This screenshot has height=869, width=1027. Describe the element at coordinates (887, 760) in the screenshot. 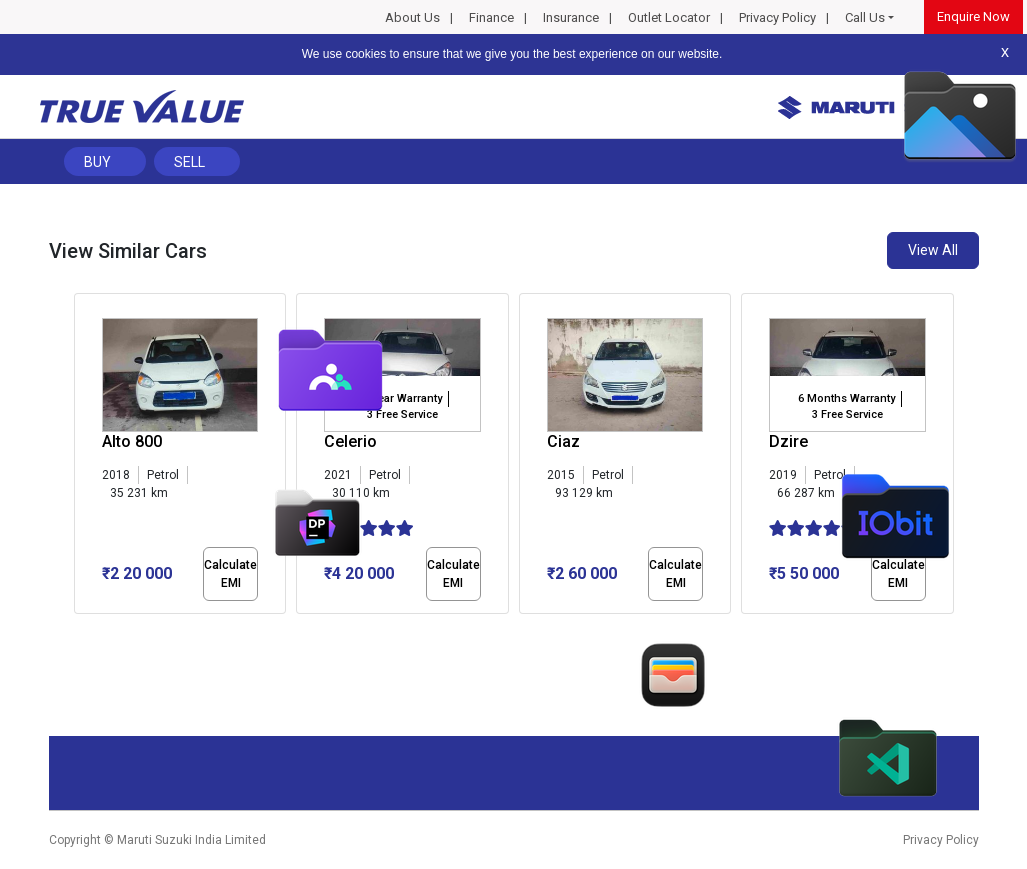

I see `folder containing VS Code Insider projects` at that location.